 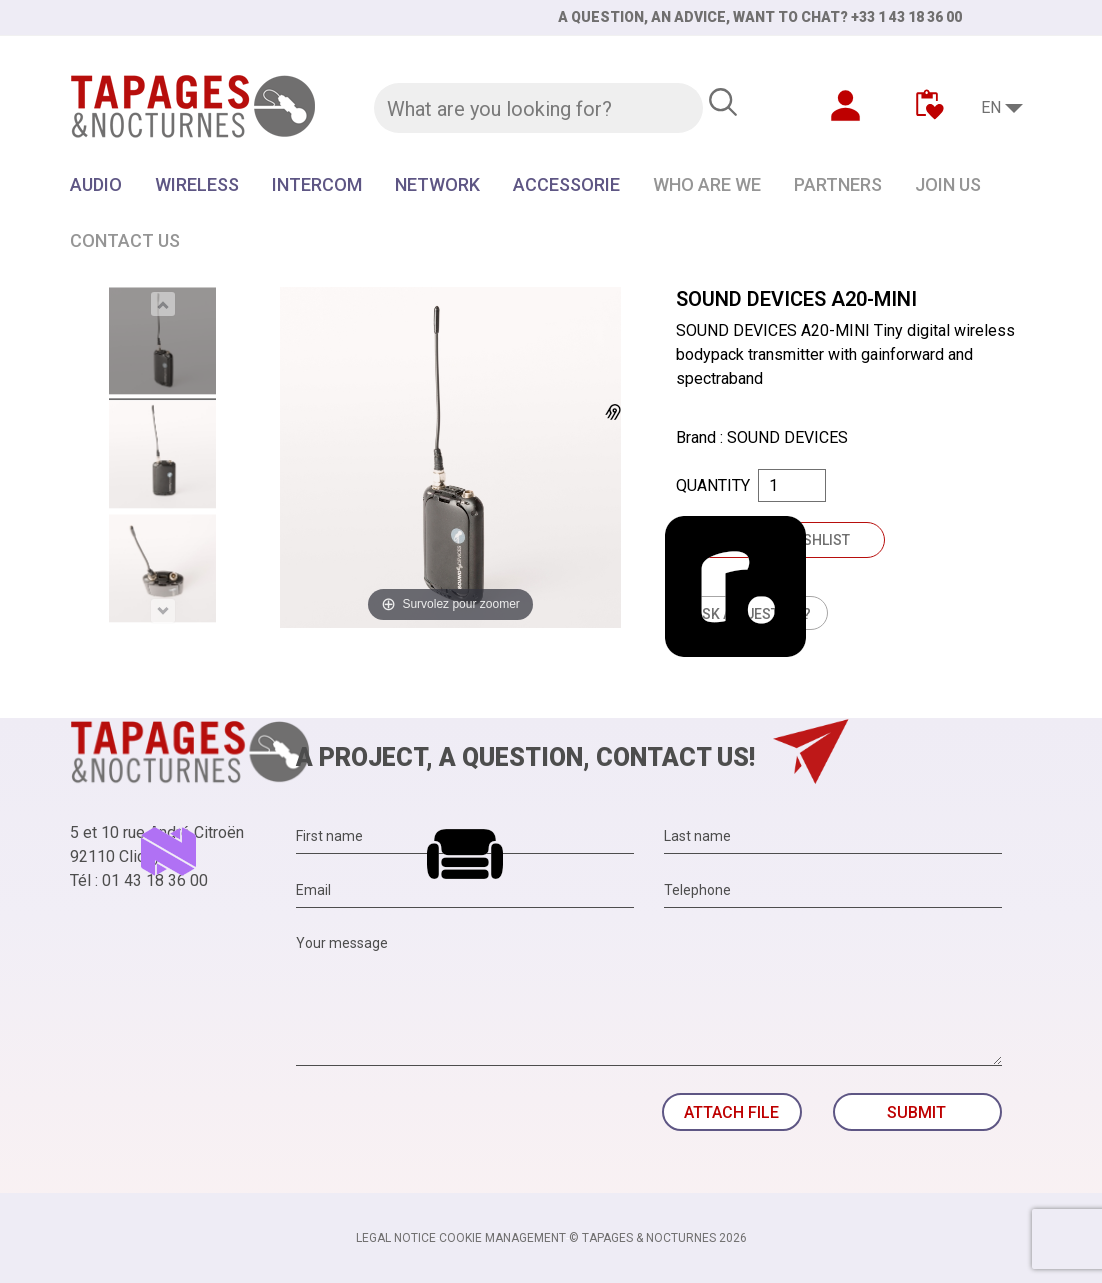 What do you see at coordinates (465, 854) in the screenshot?
I see `apache couchdb database service` at bounding box center [465, 854].